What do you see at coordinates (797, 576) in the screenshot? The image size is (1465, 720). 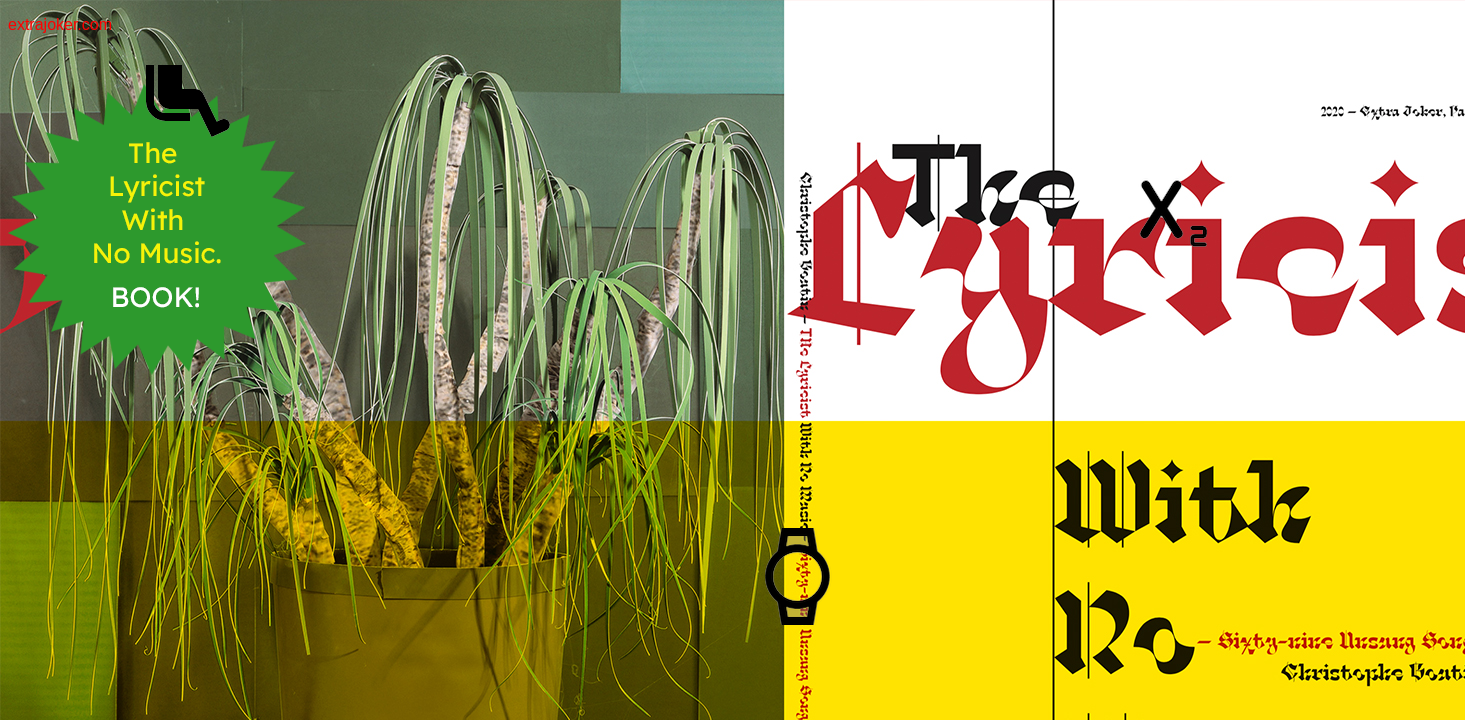 I see `access smartwatch settings or companion app` at bounding box center [797, 576].